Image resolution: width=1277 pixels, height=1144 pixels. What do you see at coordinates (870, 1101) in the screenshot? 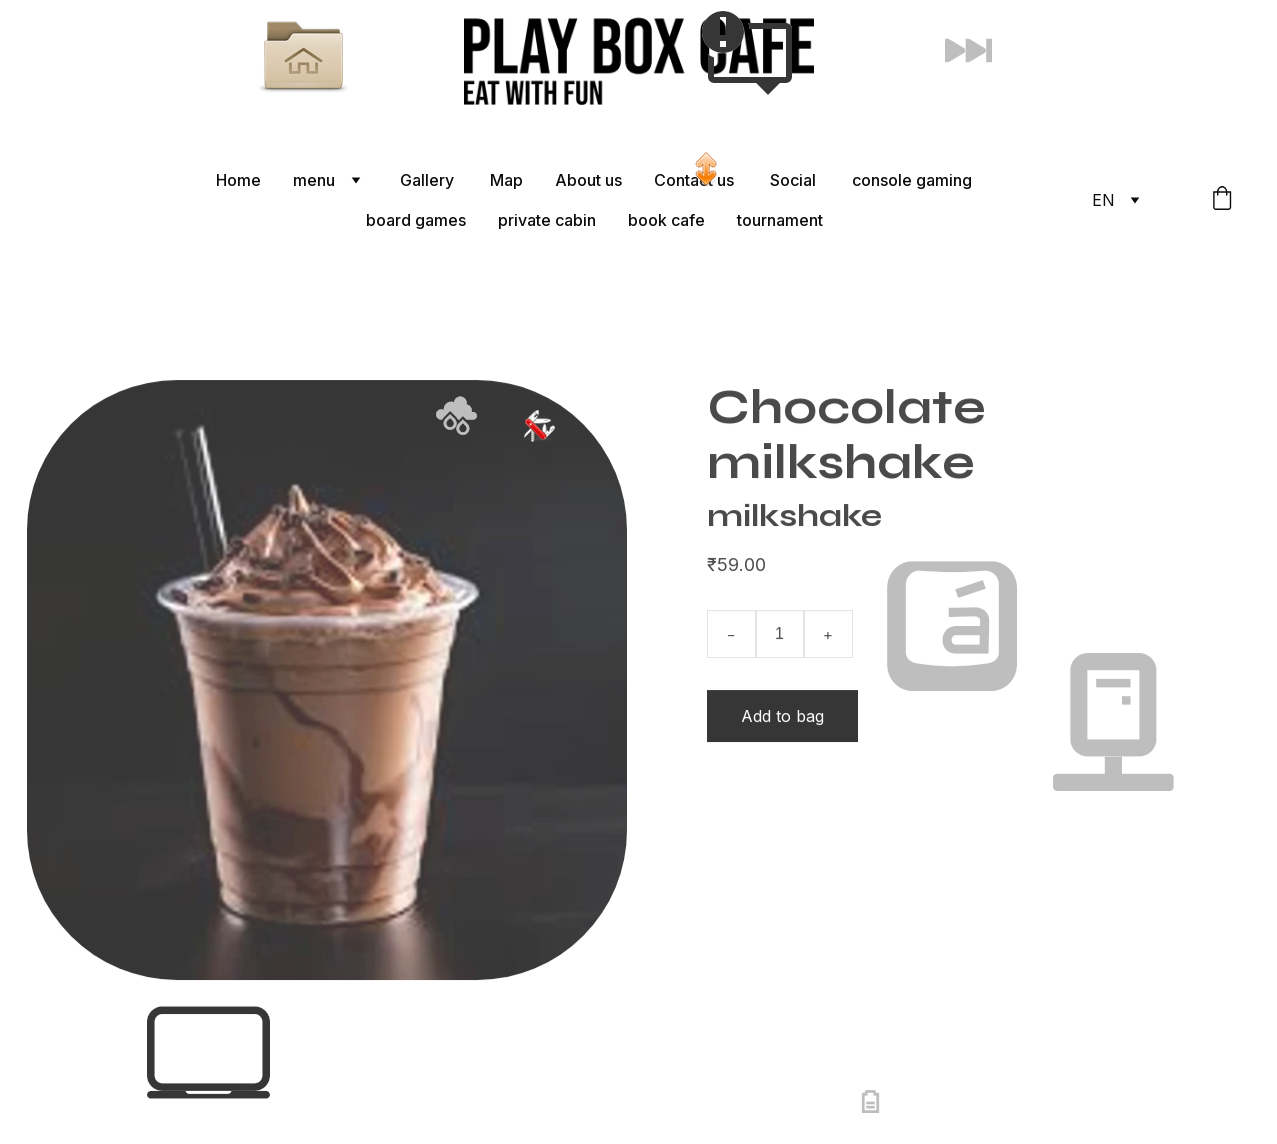
I see `indicates battery level is good (approximately 50-75% charged)` at bounding box center [870, 1101].